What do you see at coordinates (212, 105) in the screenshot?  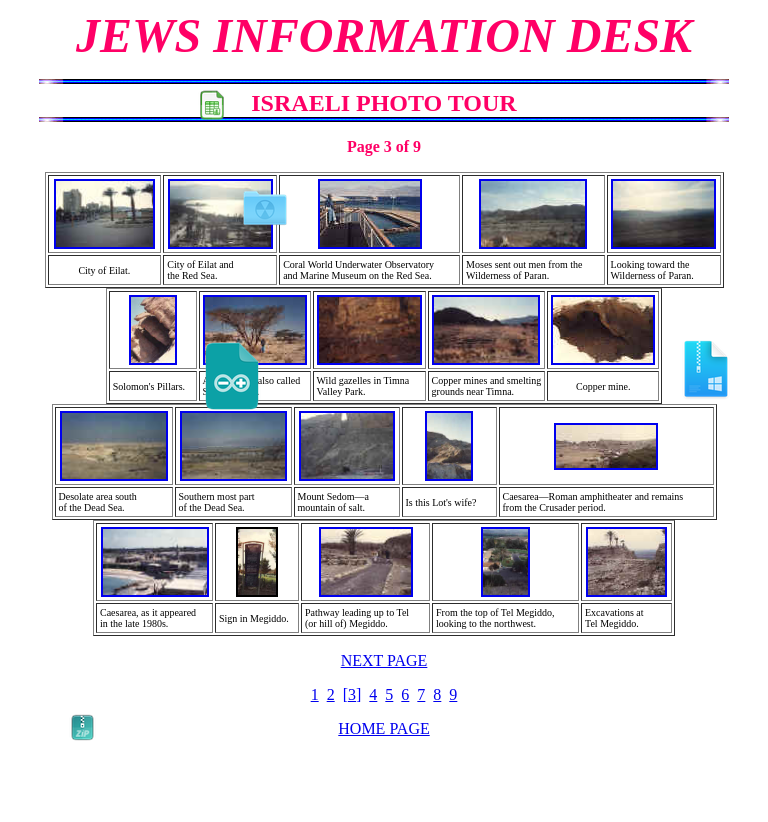 I see `open a spreadsheet template file` at bounding box center [212, 105].